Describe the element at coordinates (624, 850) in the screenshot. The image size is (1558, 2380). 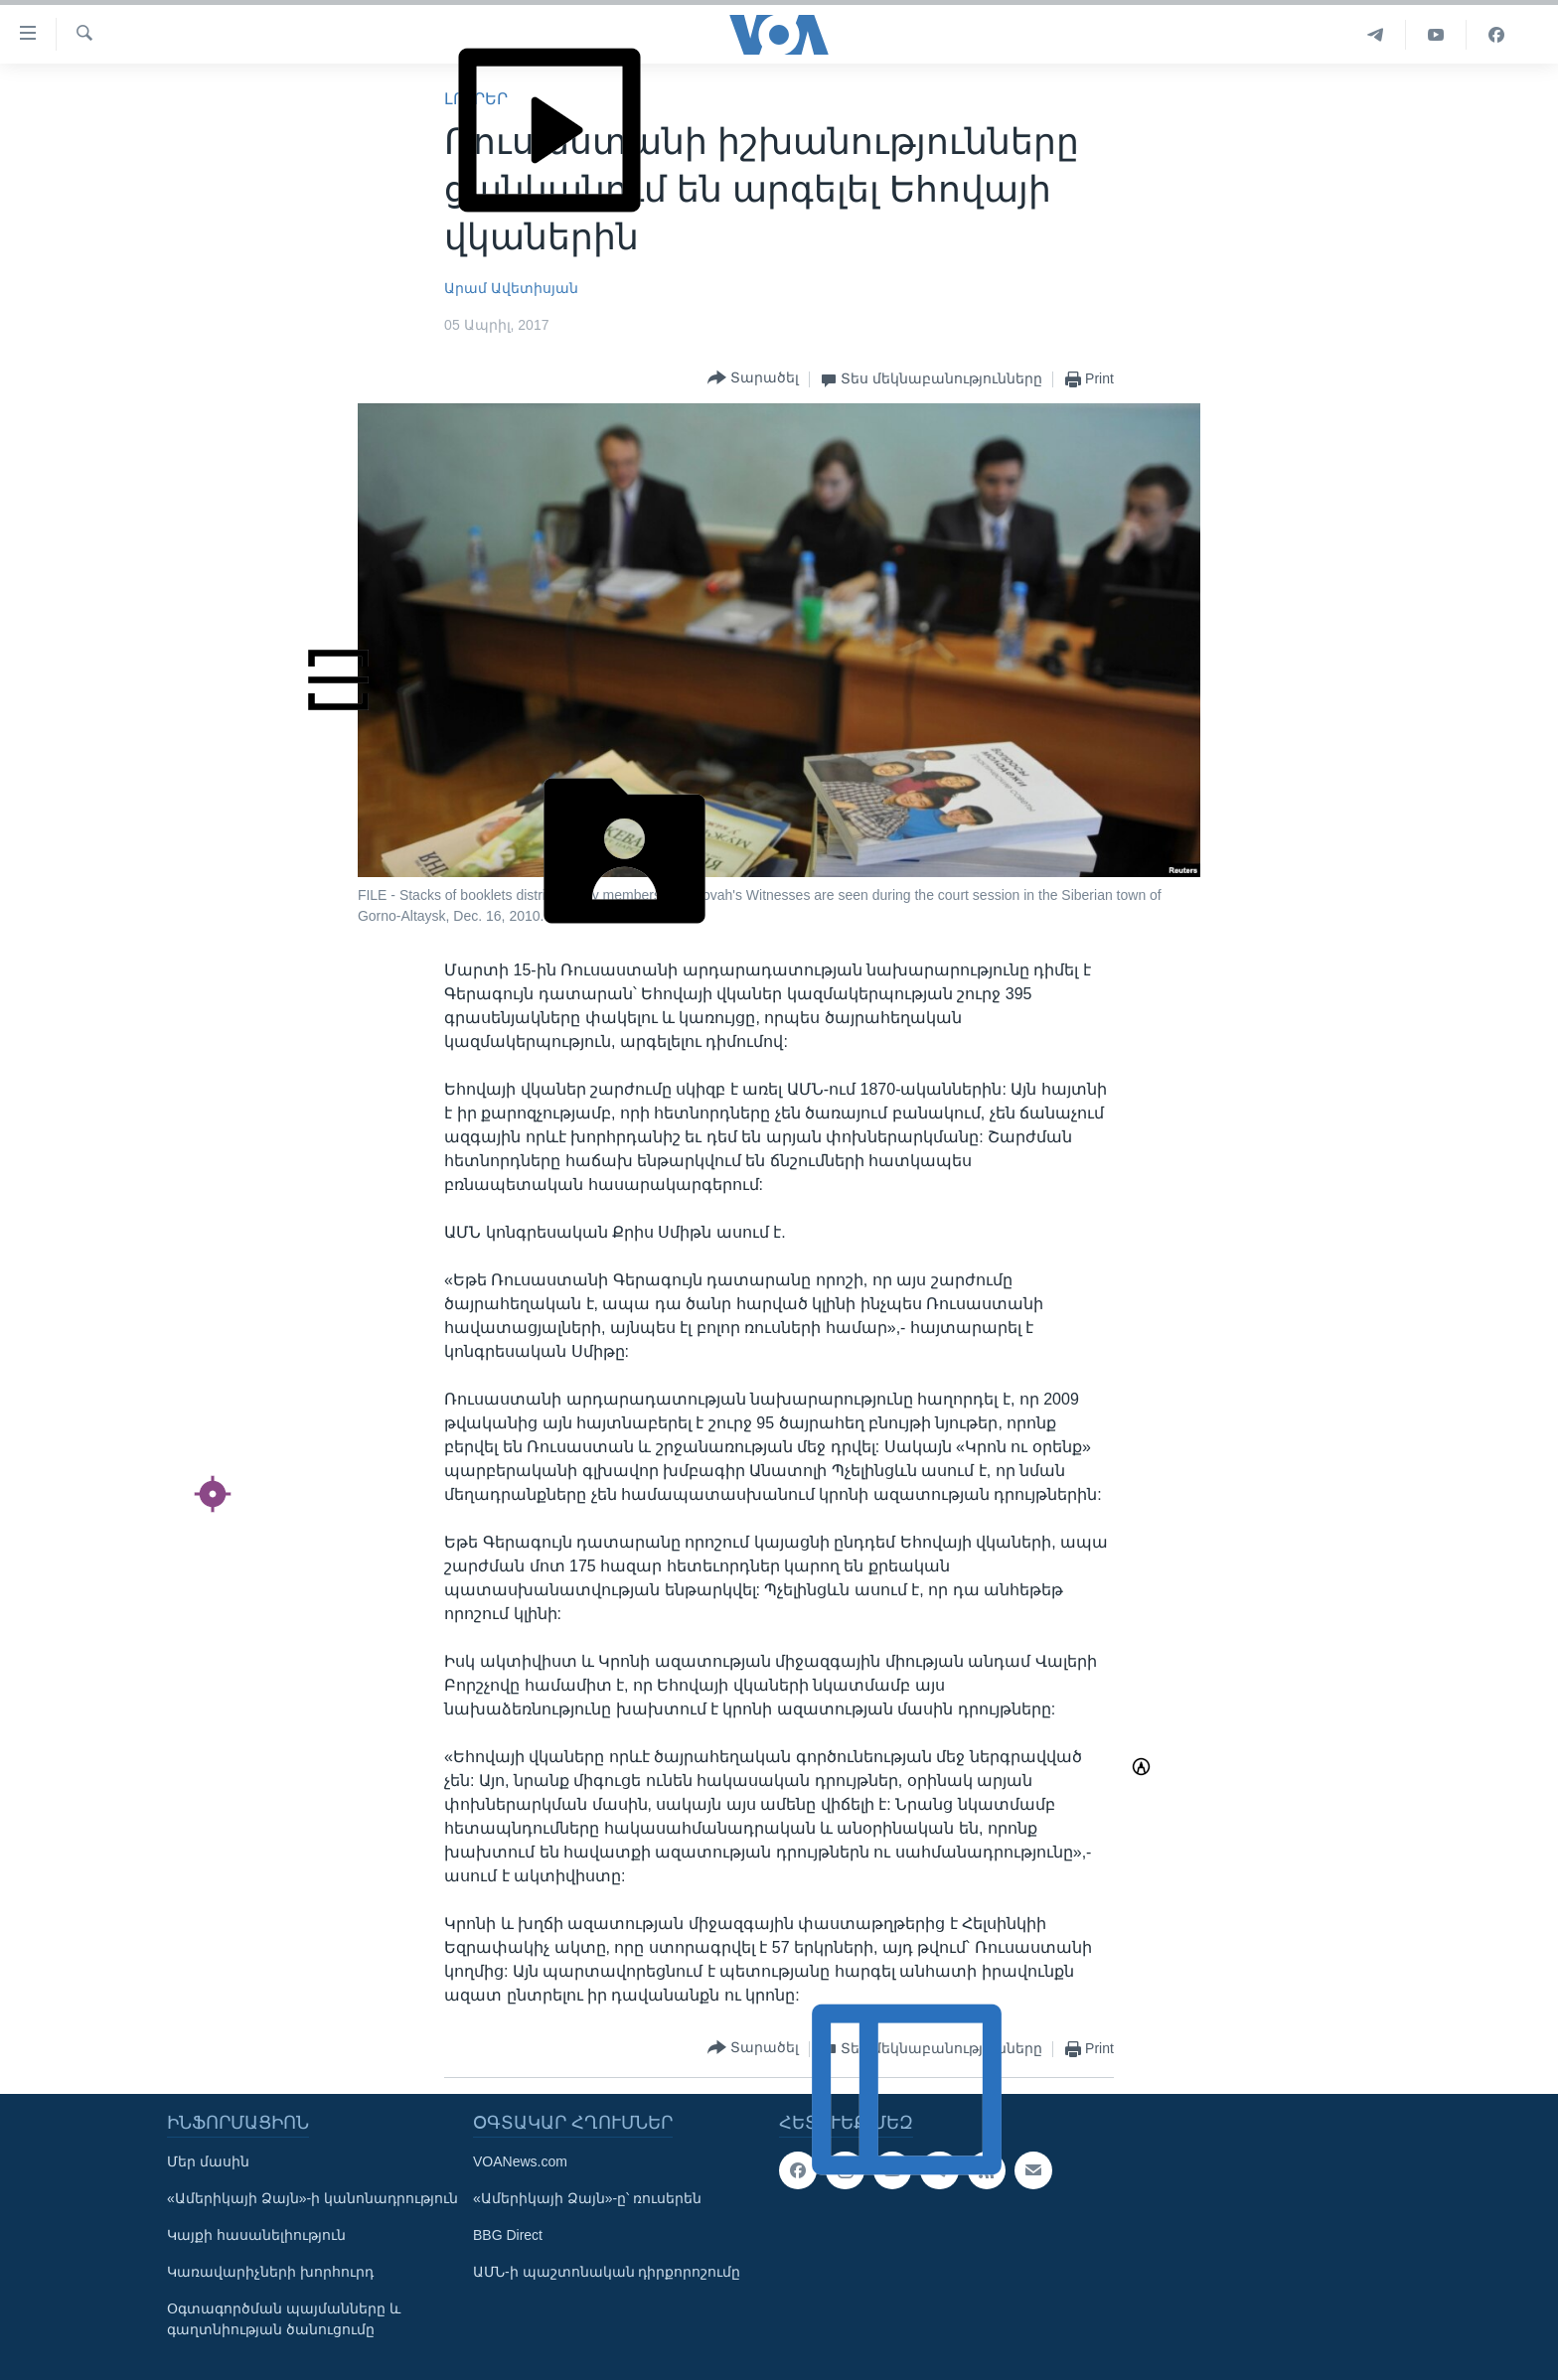
I see `access your personal files folder` at that location.